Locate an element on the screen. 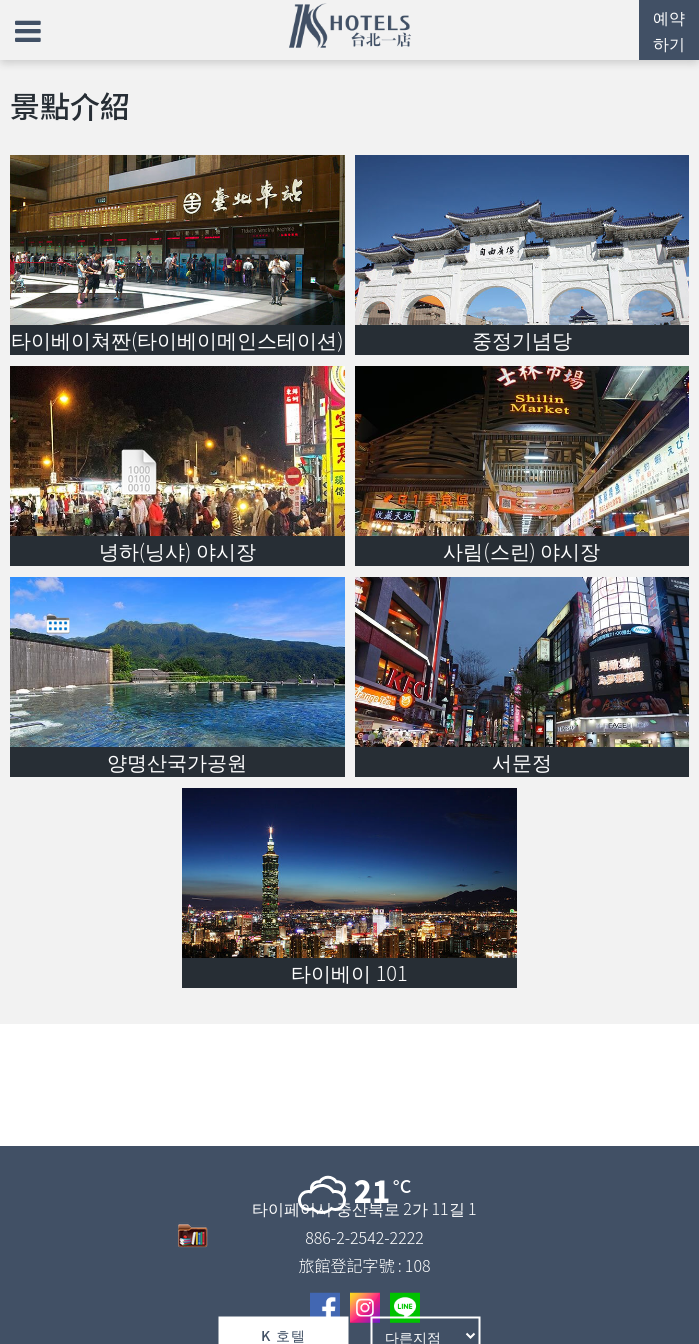  open your books or ebooks library folder is located at coordinates (192, 1236).